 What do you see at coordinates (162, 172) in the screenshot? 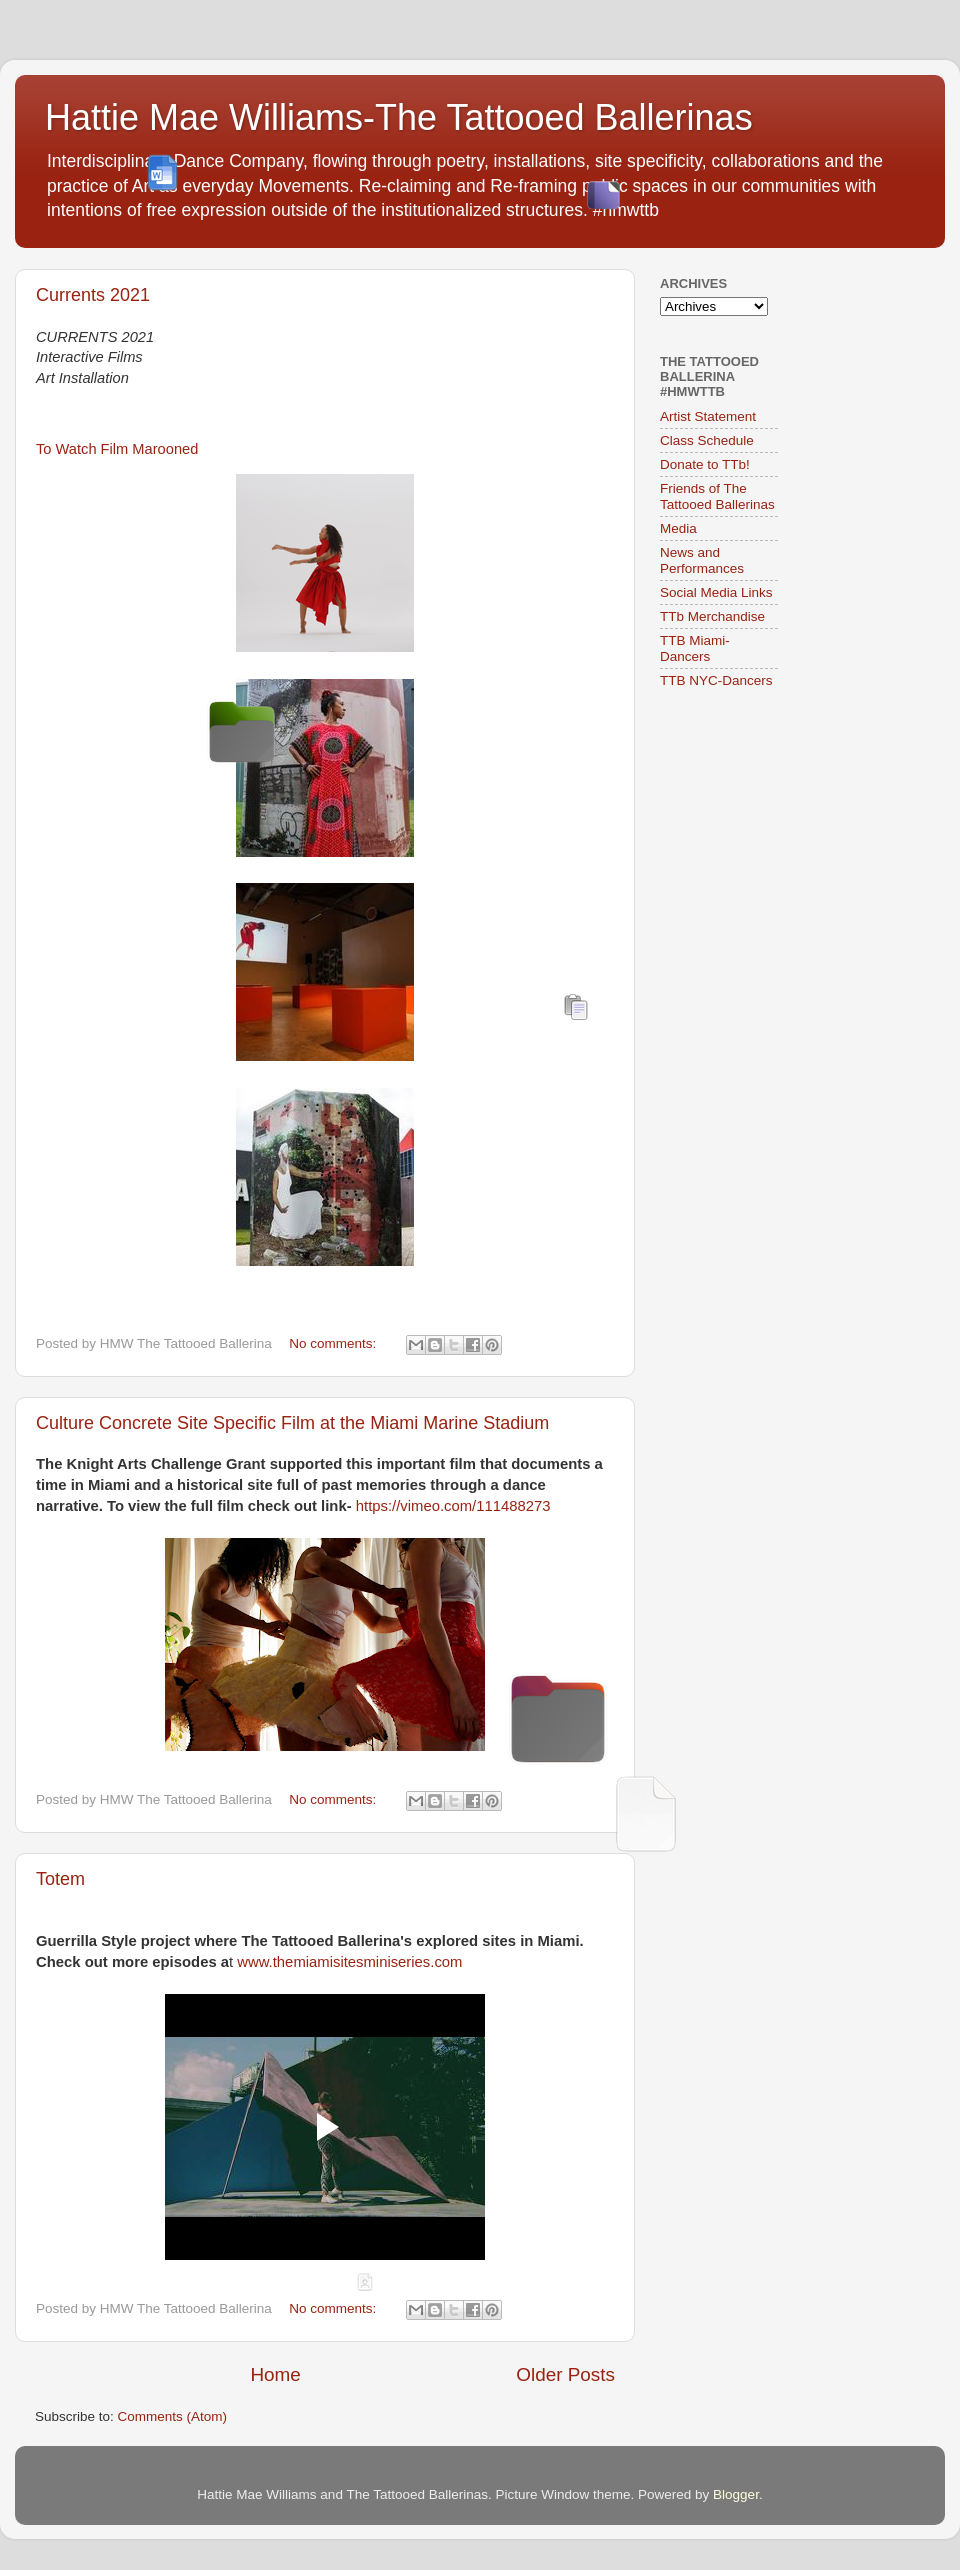
I see `a microsoft word document file` at bounding box center [162, 172].